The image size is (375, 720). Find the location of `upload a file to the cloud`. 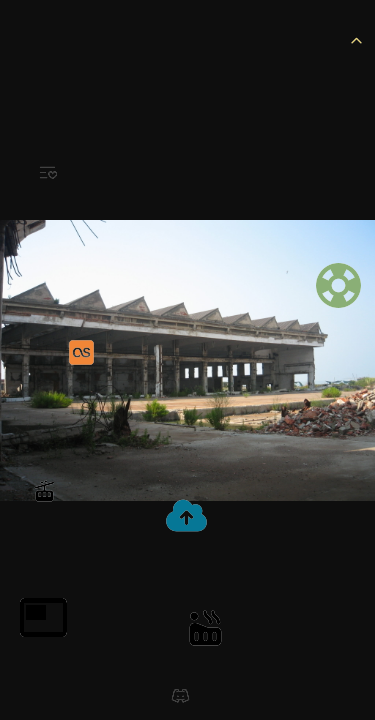

upload a file to the cloud is located at coordinates (186, 515).